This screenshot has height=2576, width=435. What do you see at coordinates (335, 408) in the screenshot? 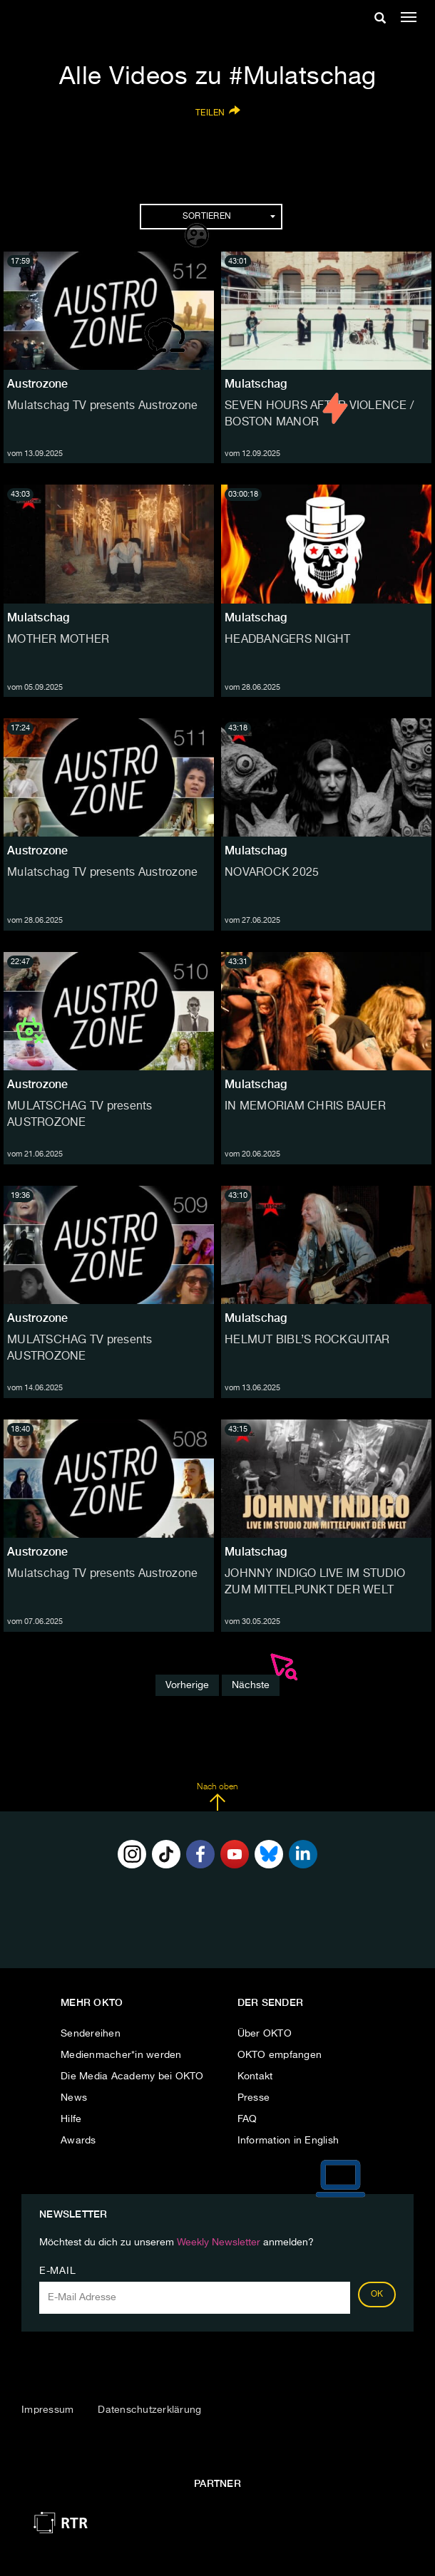
I see `indicates flash or lightning mode is enabled` at bounding box center [335, 408].